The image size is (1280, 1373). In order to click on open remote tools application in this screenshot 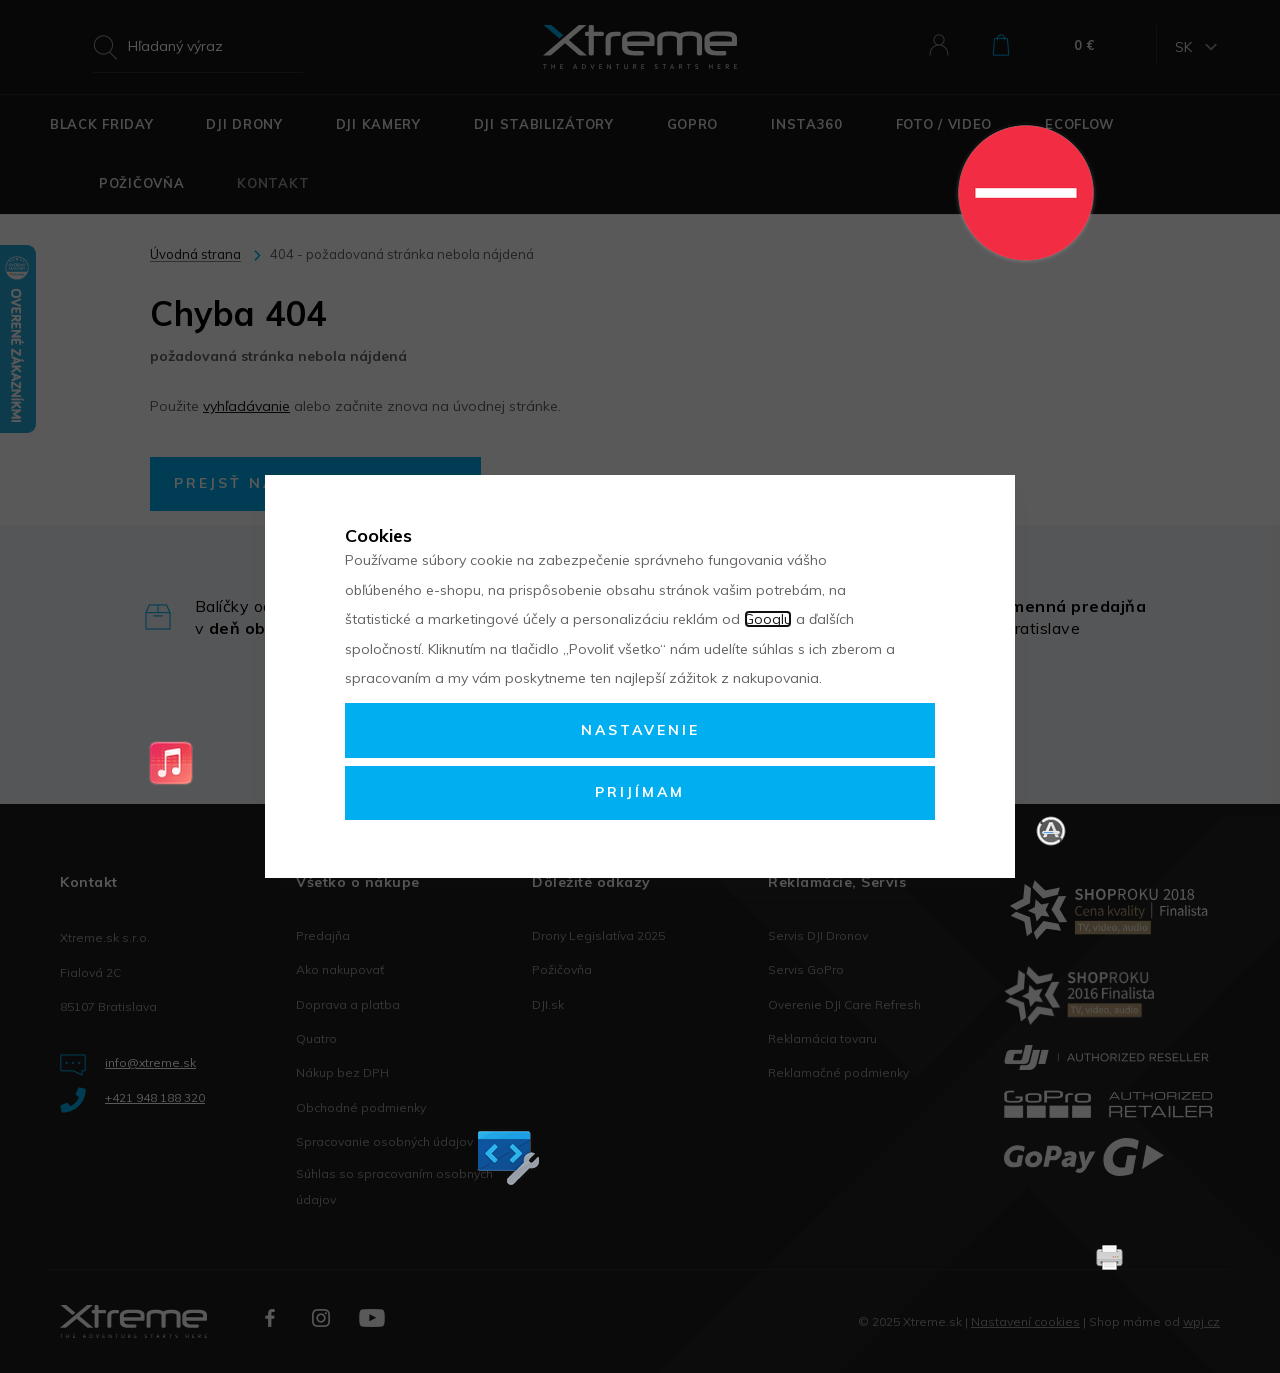, I will do `click(508, 1155)`.